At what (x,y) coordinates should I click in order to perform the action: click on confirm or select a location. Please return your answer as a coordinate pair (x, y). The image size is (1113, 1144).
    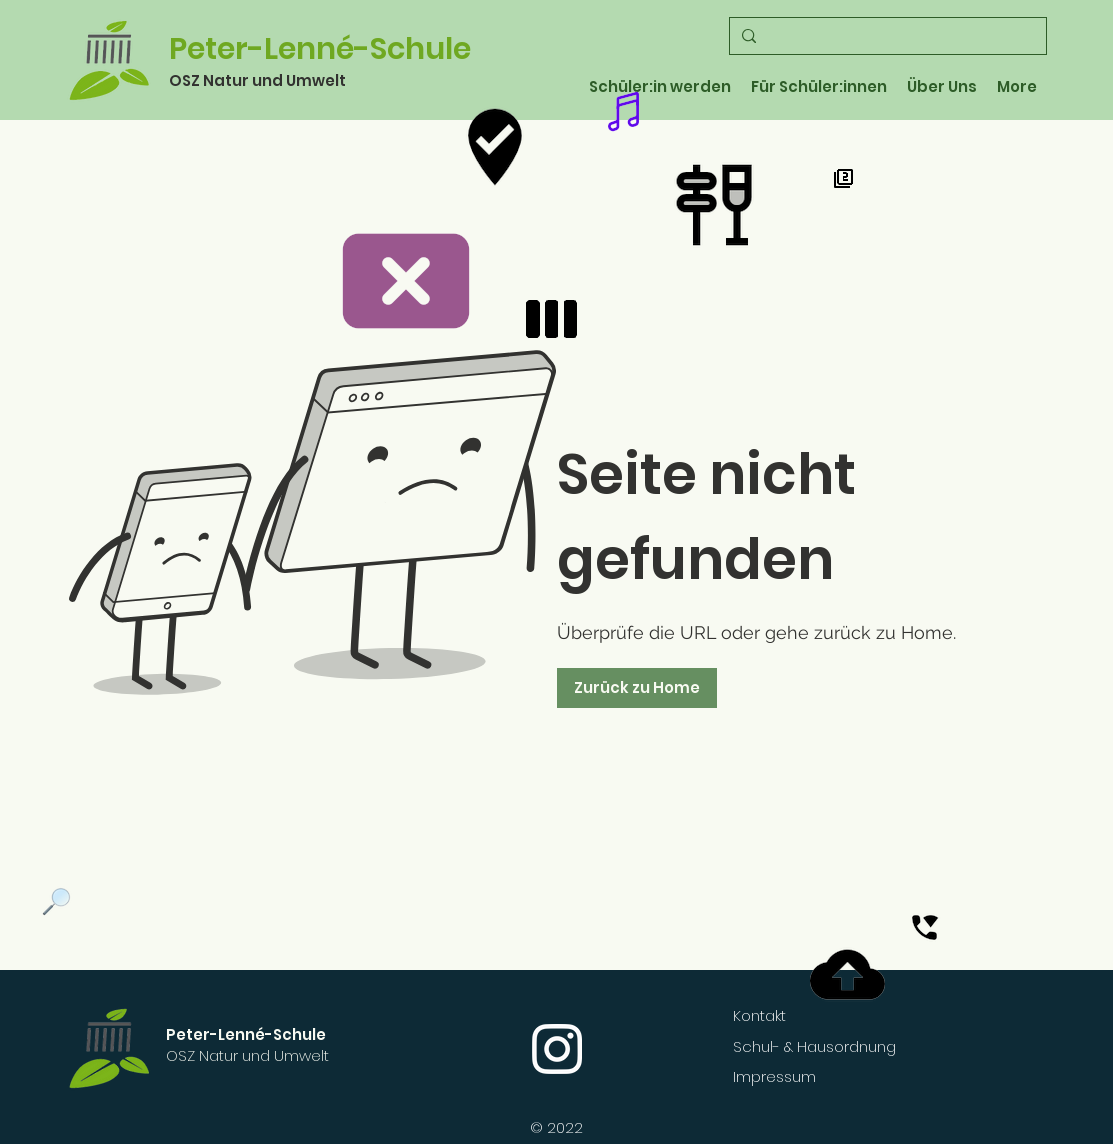
    Looking at the image, I should click on (495, 147).